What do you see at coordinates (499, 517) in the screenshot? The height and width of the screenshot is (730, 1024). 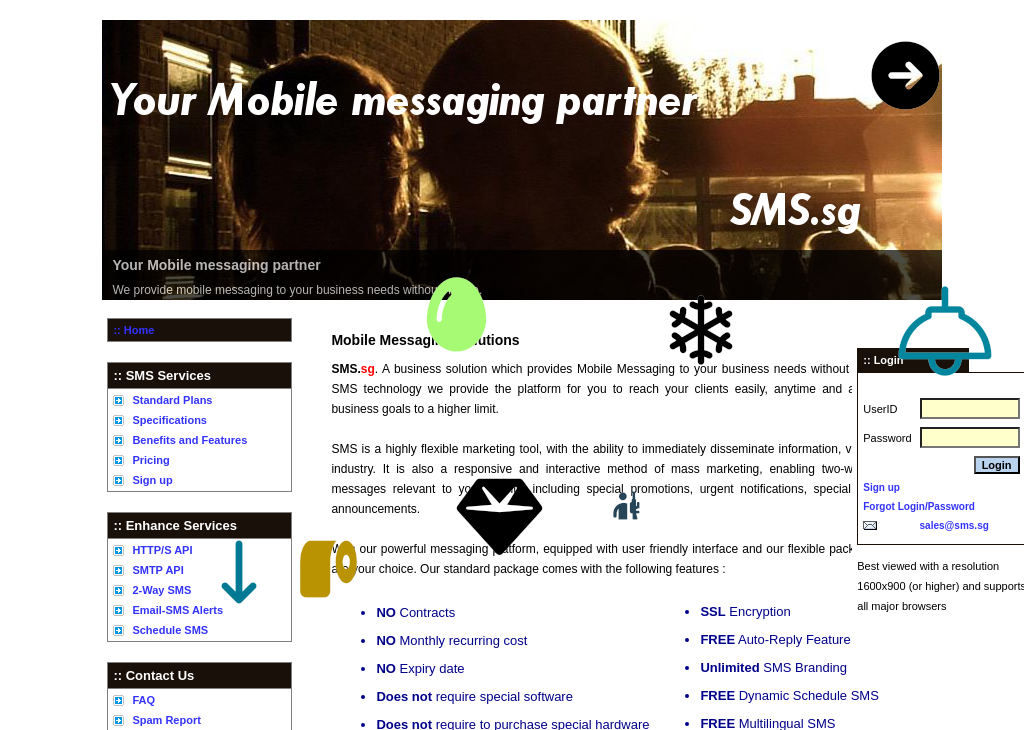 I see `indicates premium or valuable content` at bounding box center [499, 517].